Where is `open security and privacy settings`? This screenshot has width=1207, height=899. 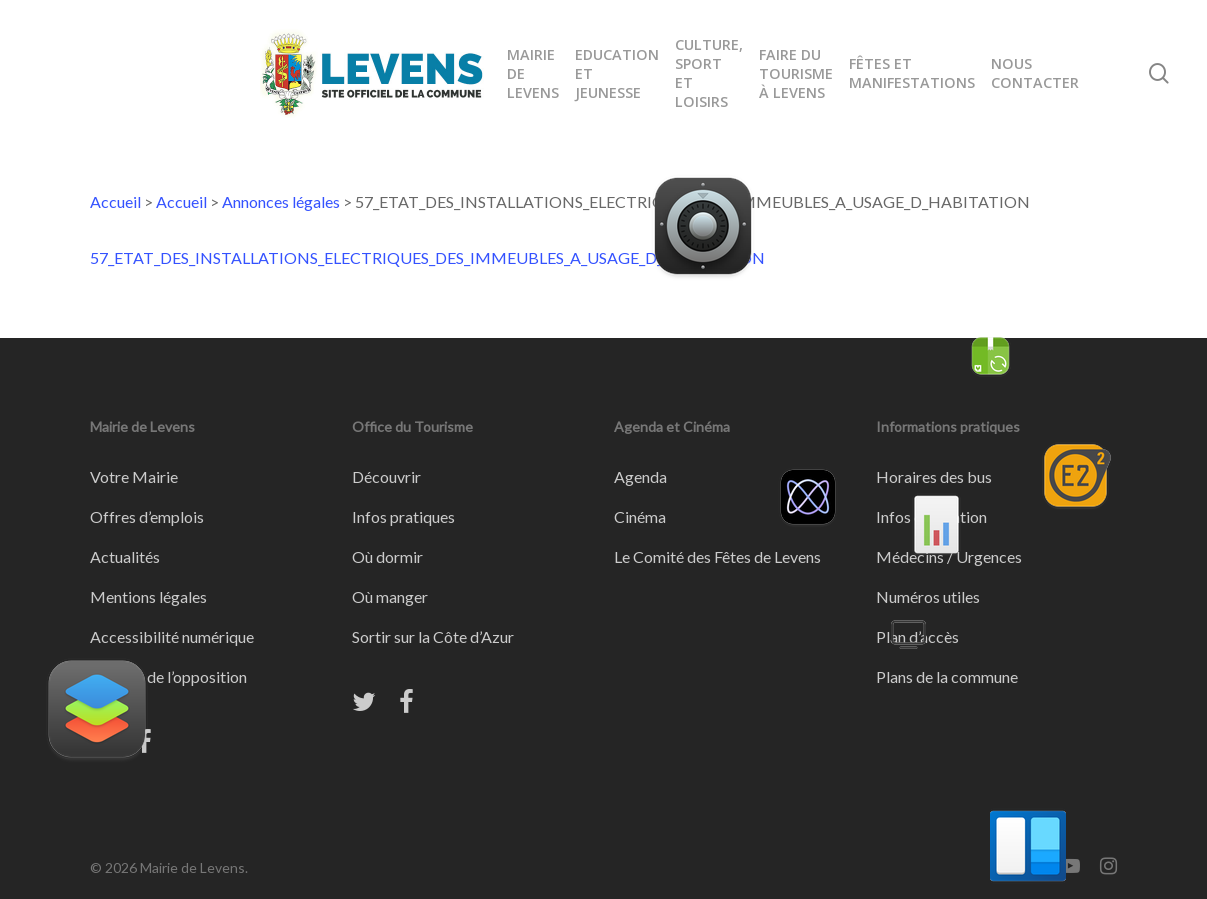
open security and privacy settings is located at coordinates (703, 226).